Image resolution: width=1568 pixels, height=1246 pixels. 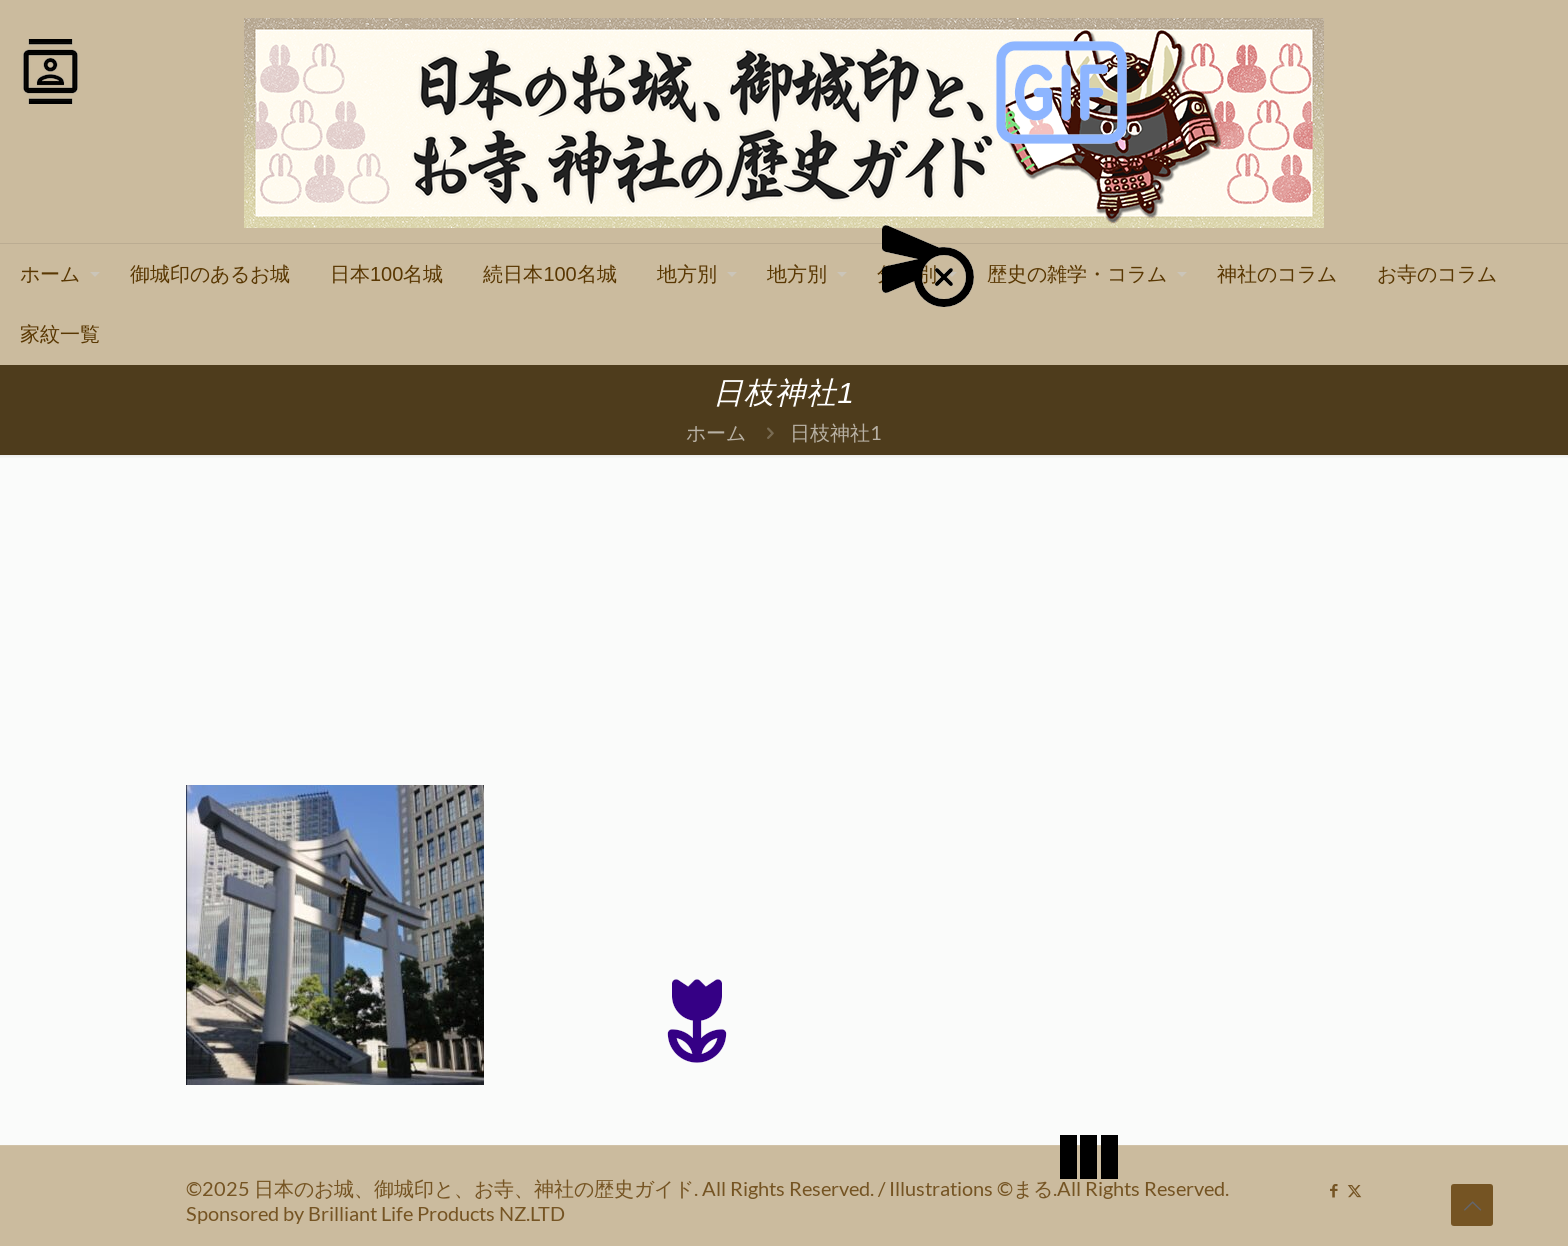 I want to click on cancel a scheduled message, so click(x=926, y=259).